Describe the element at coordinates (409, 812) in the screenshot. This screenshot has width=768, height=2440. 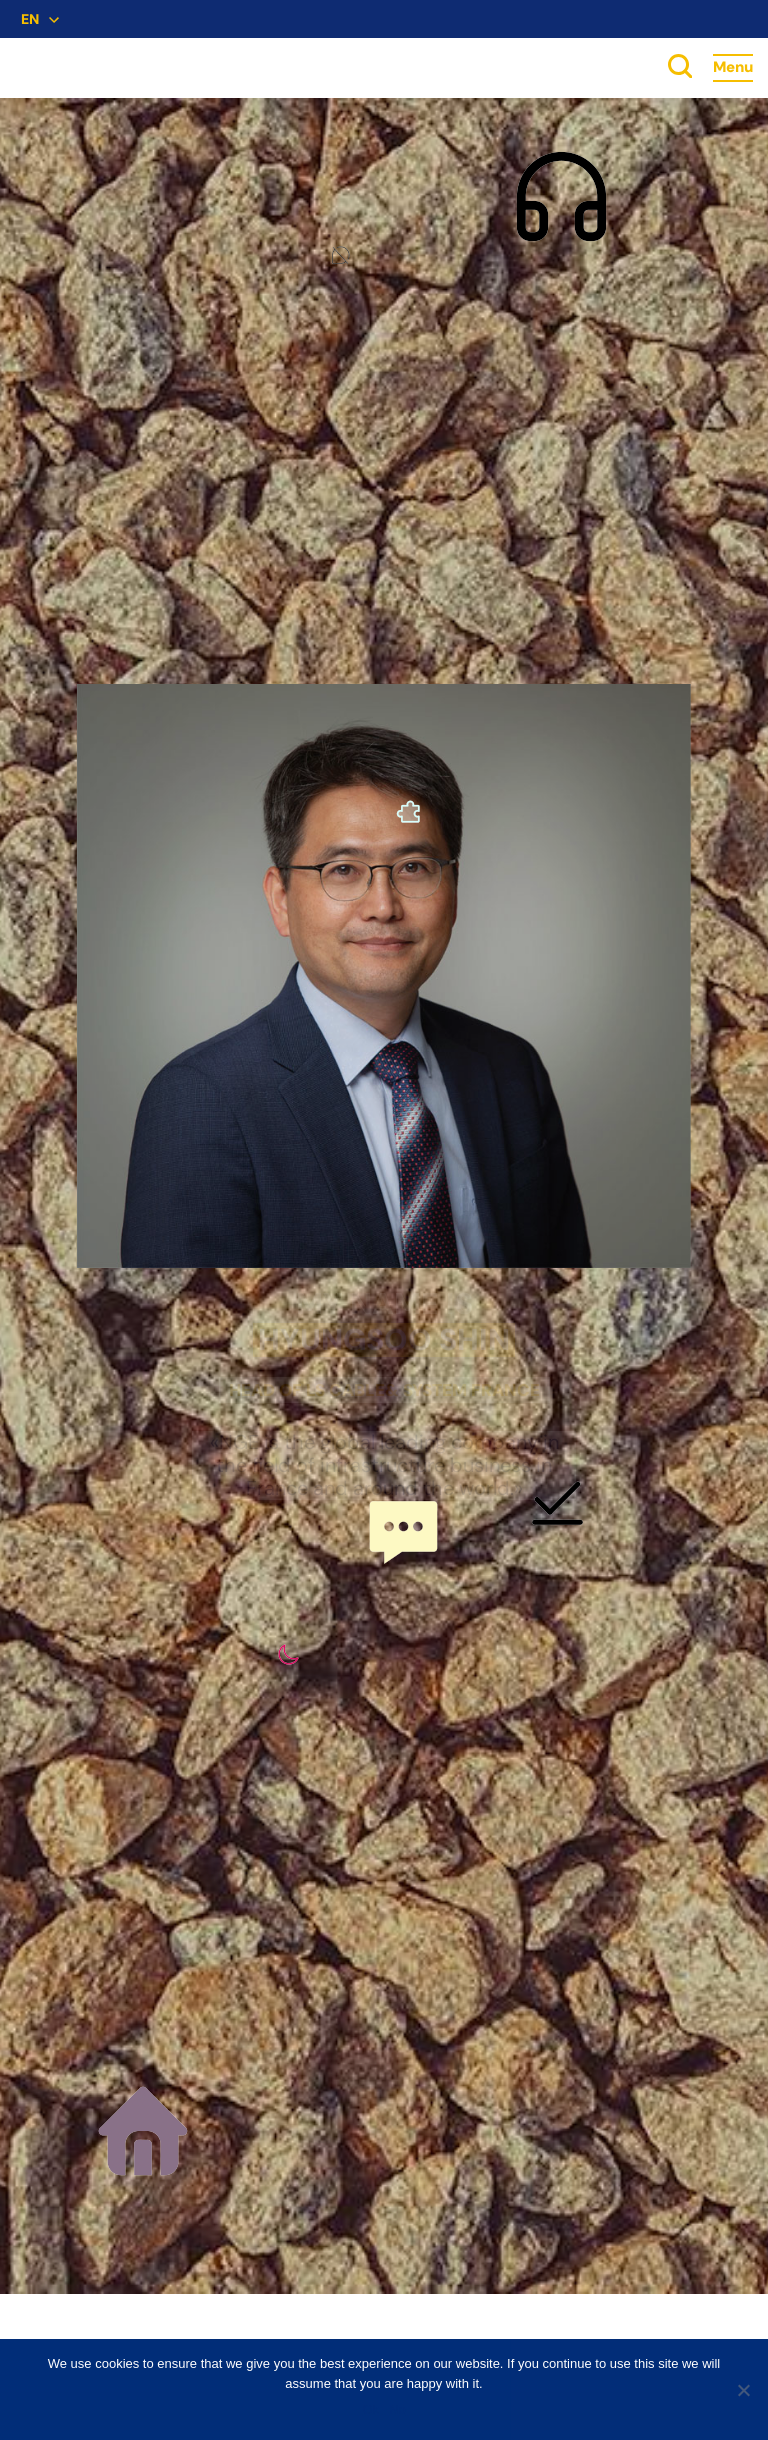
I see `access plugins or extensions` at that location.